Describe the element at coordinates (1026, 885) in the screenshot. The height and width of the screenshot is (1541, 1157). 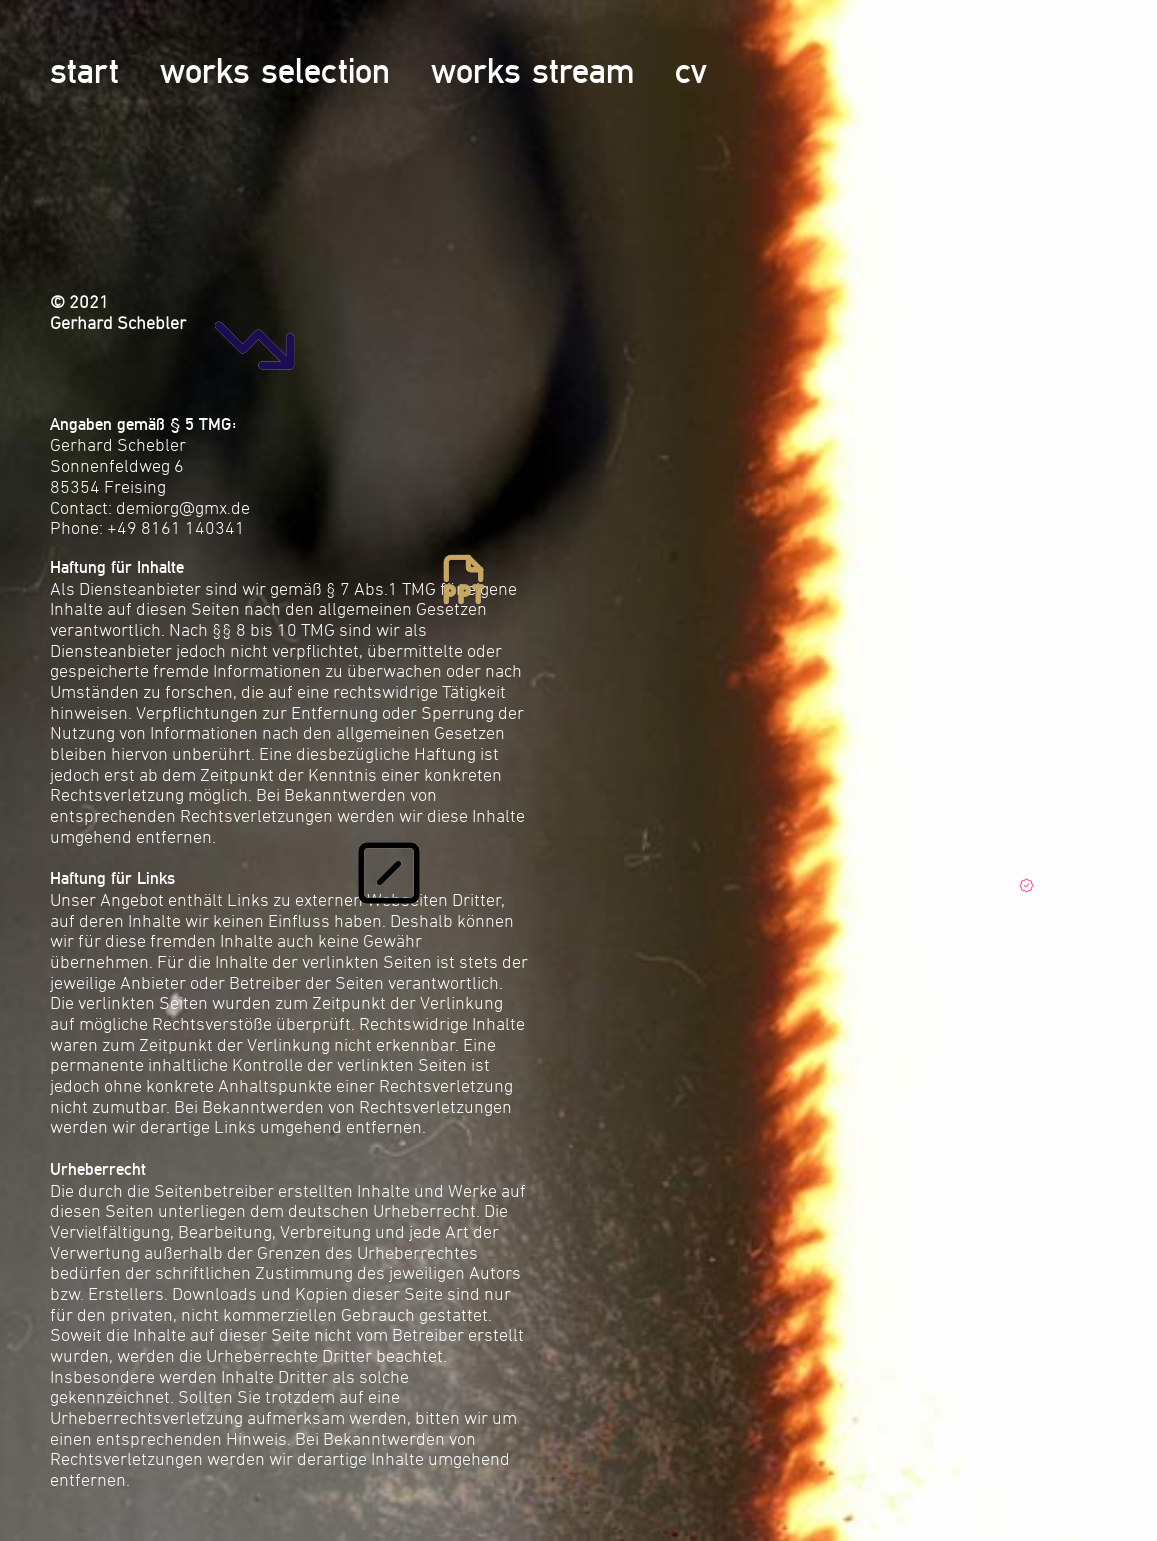
I see `verified or authenticated status indicator` at that location.